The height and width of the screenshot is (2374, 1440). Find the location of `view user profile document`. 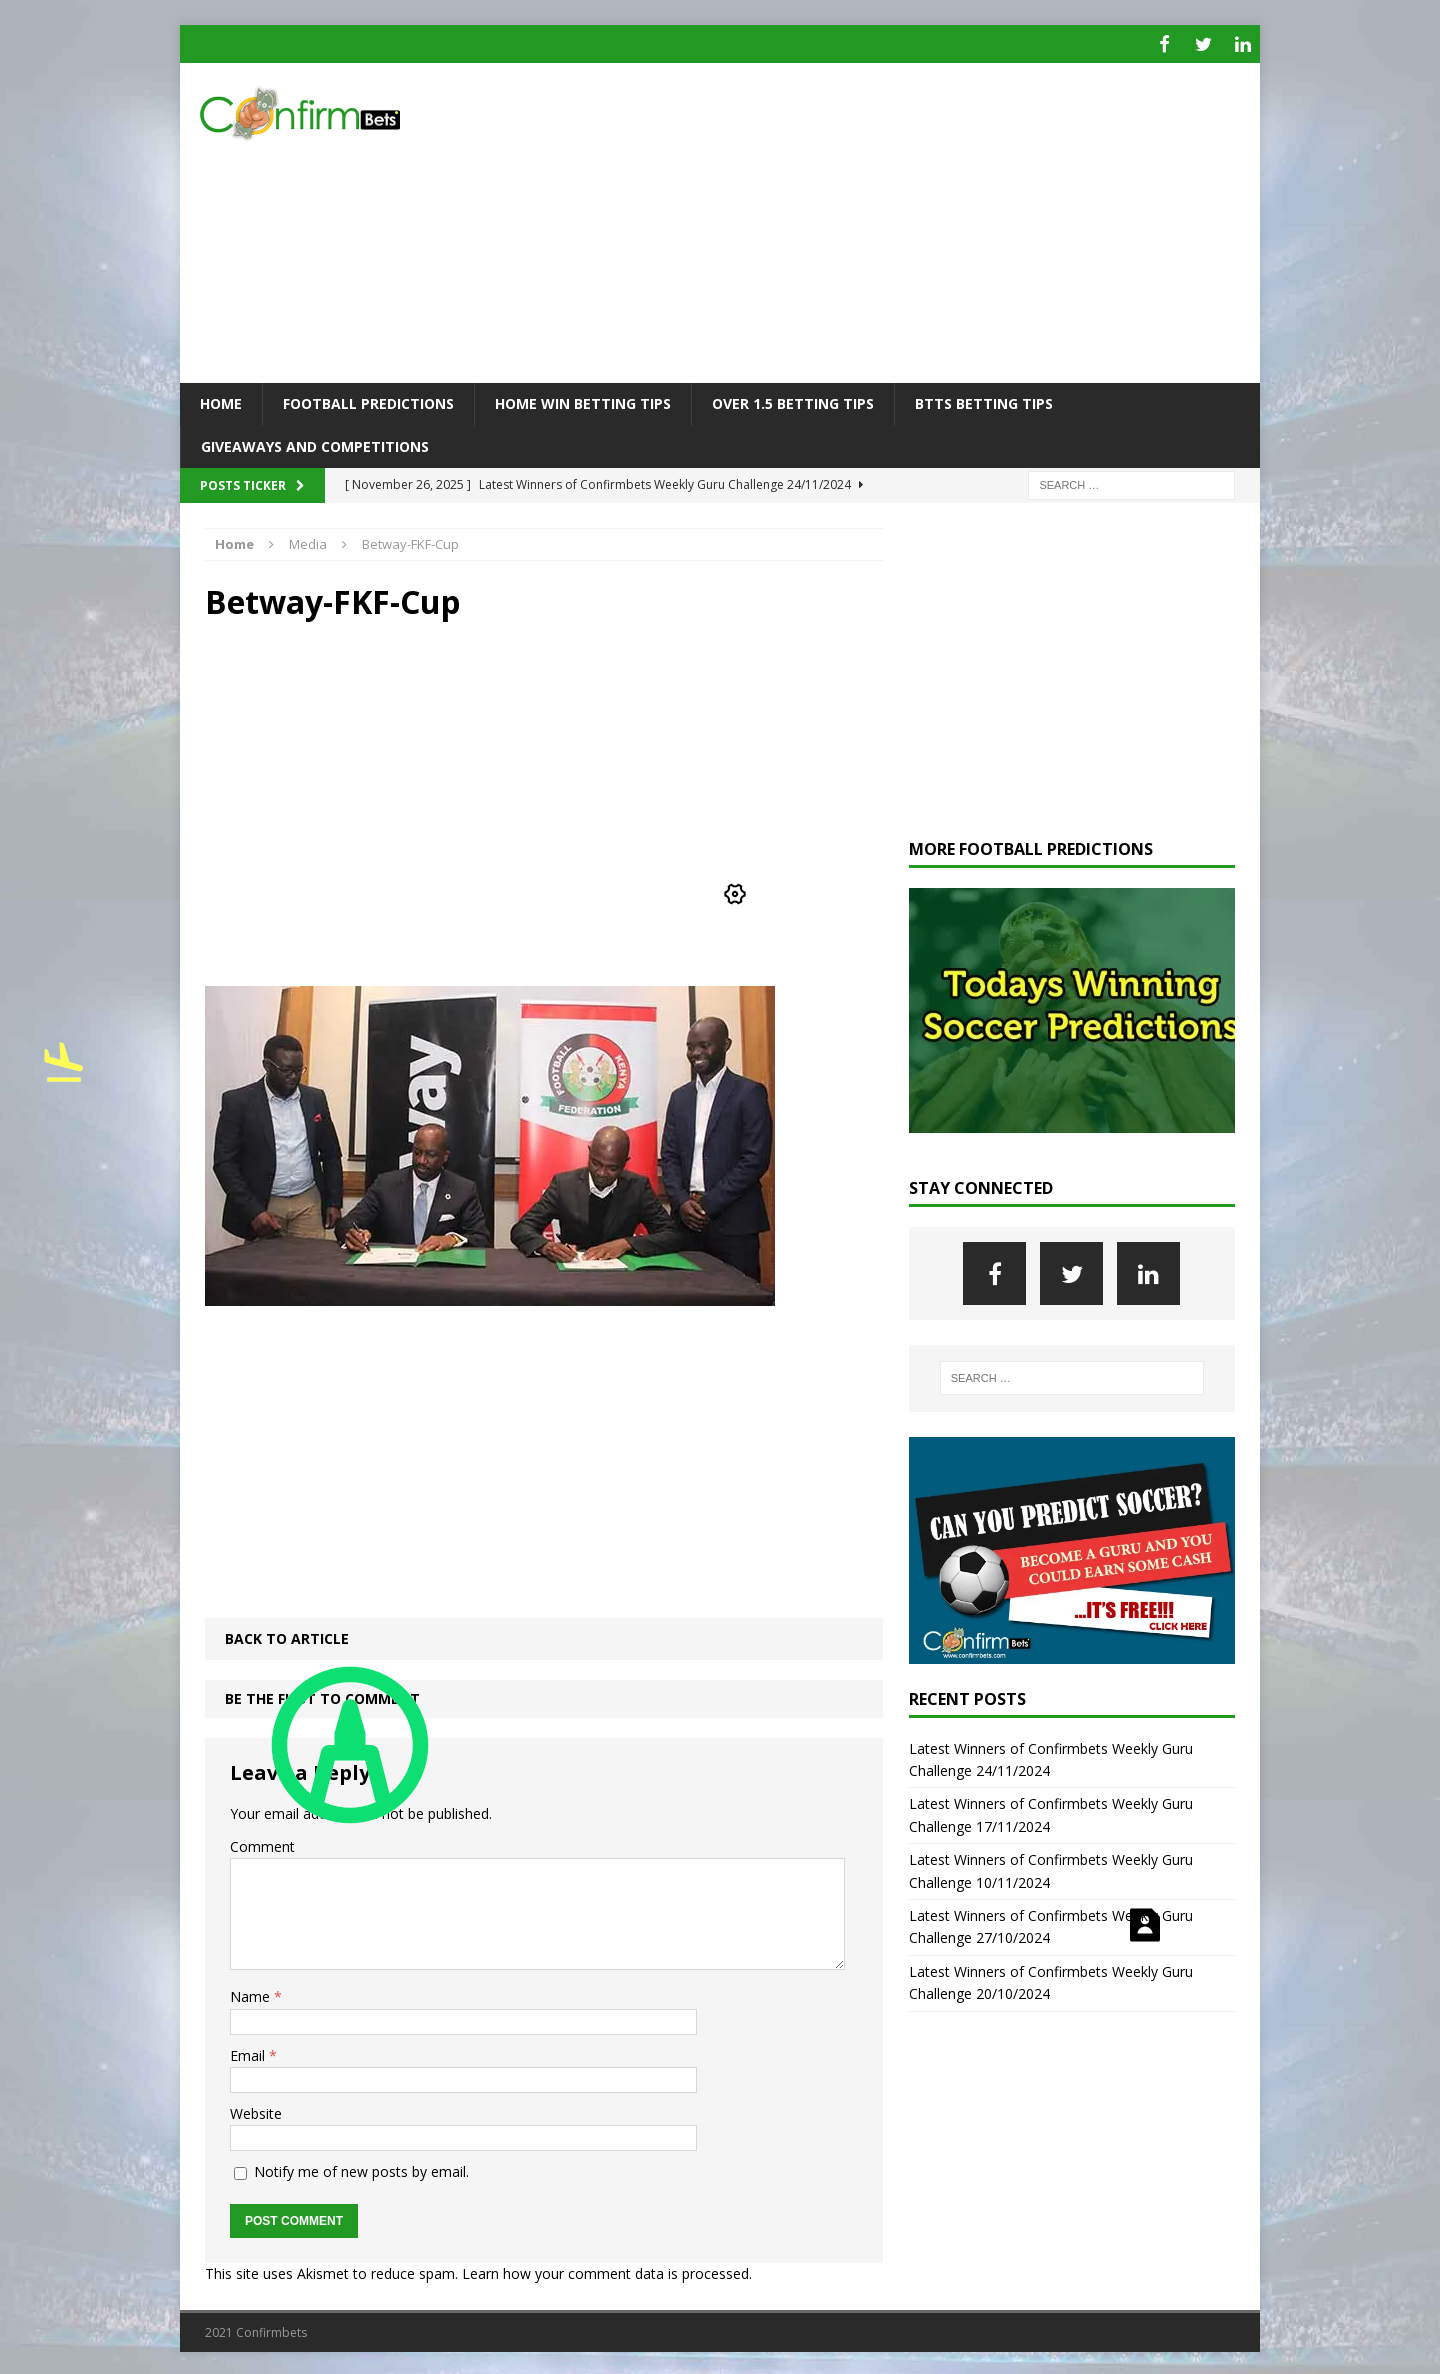

view user profile document is located at coordinates (1145, 1925).